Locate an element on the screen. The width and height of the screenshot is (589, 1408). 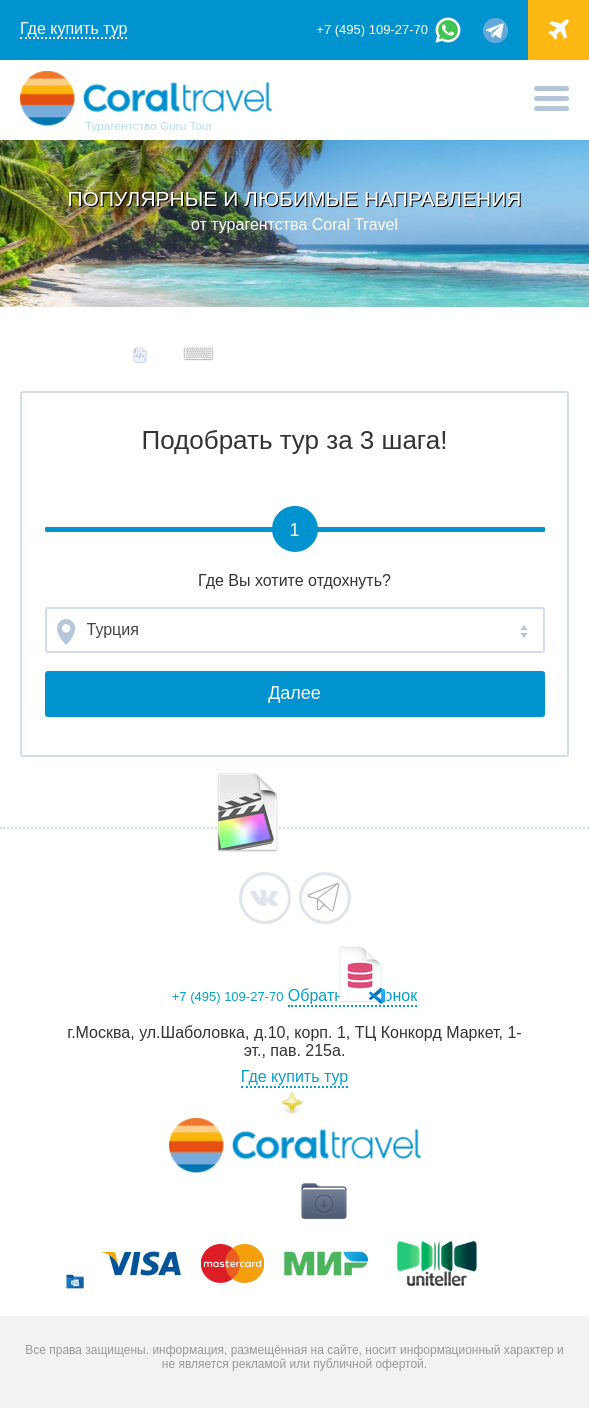
a twig template file is located at coordinates (140, 355).